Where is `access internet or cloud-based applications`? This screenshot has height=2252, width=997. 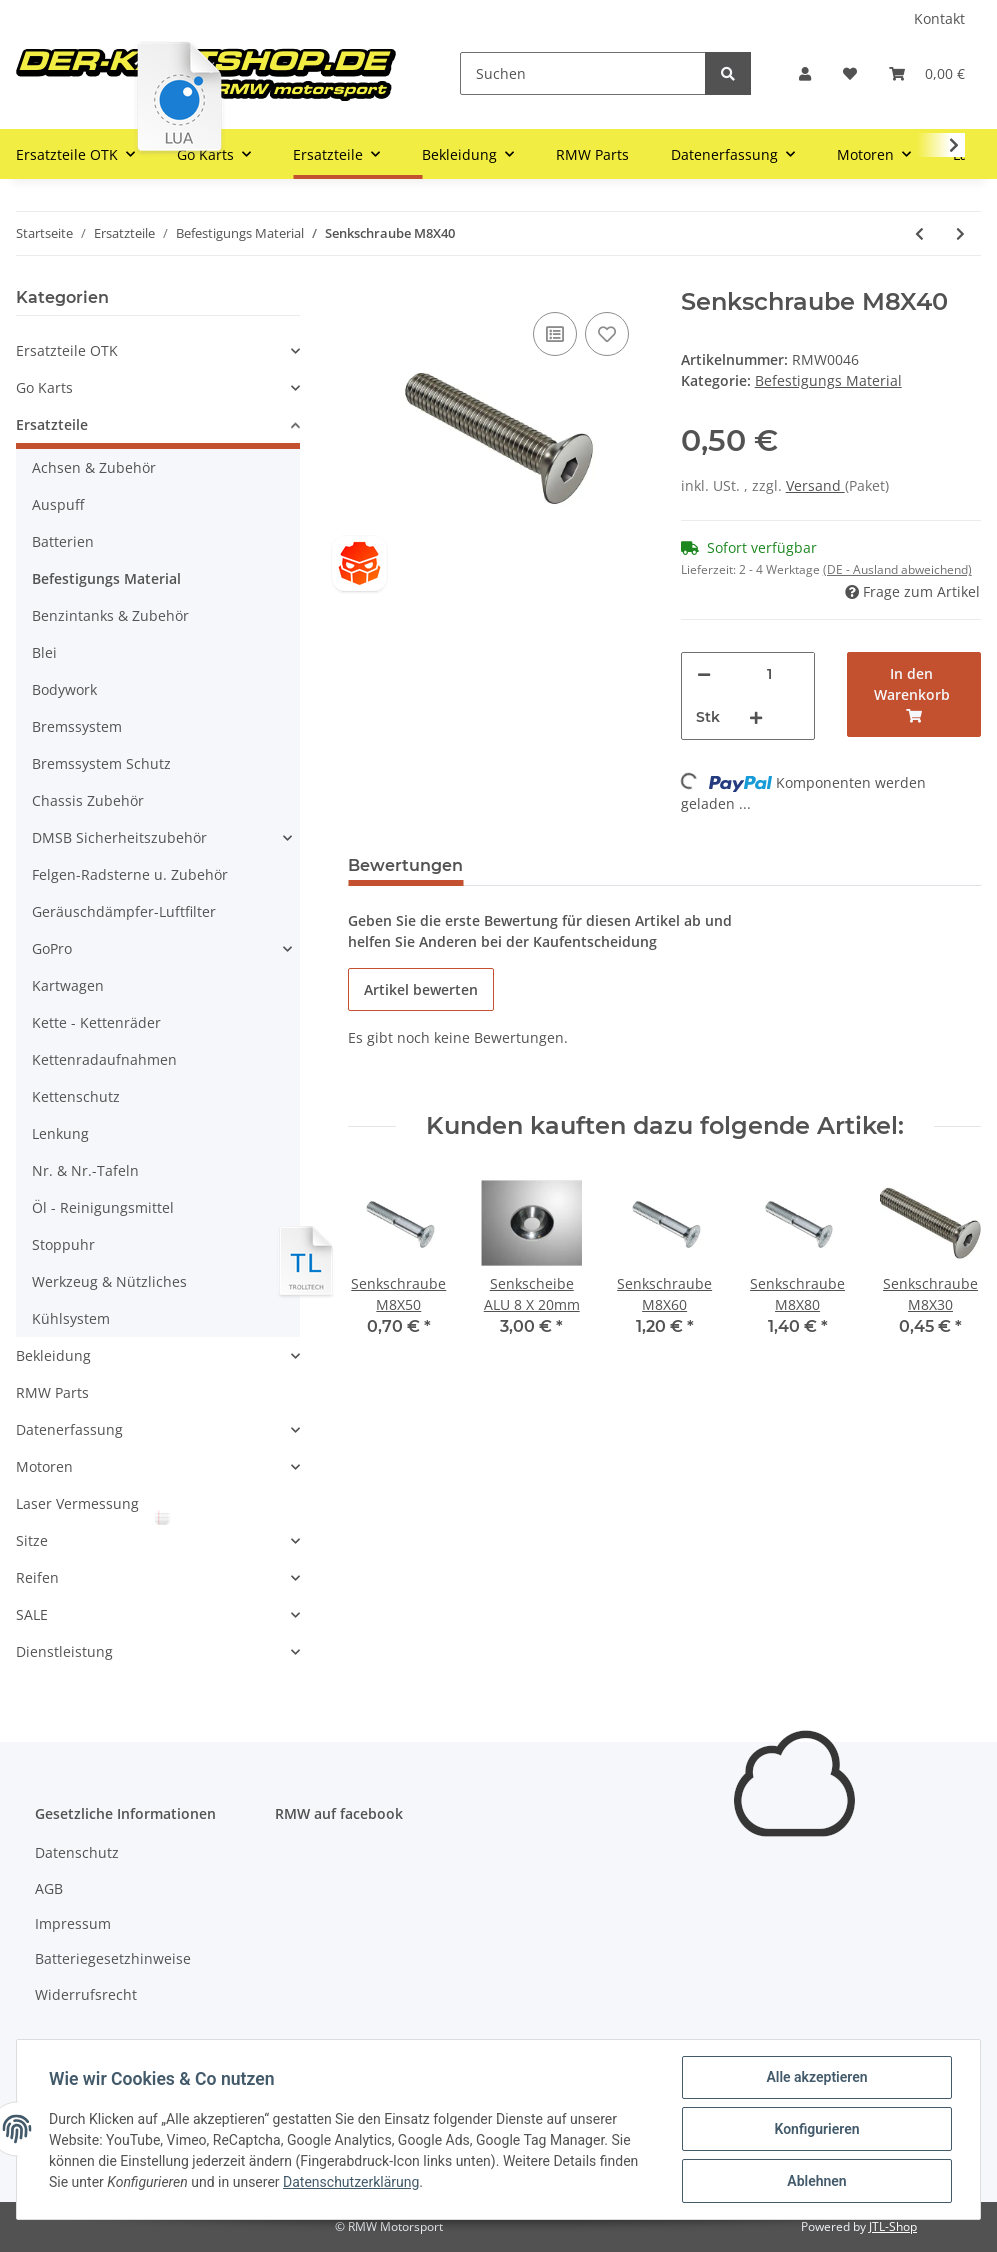
access internet or cloud-based applications is located at coordinates (794, 1783).